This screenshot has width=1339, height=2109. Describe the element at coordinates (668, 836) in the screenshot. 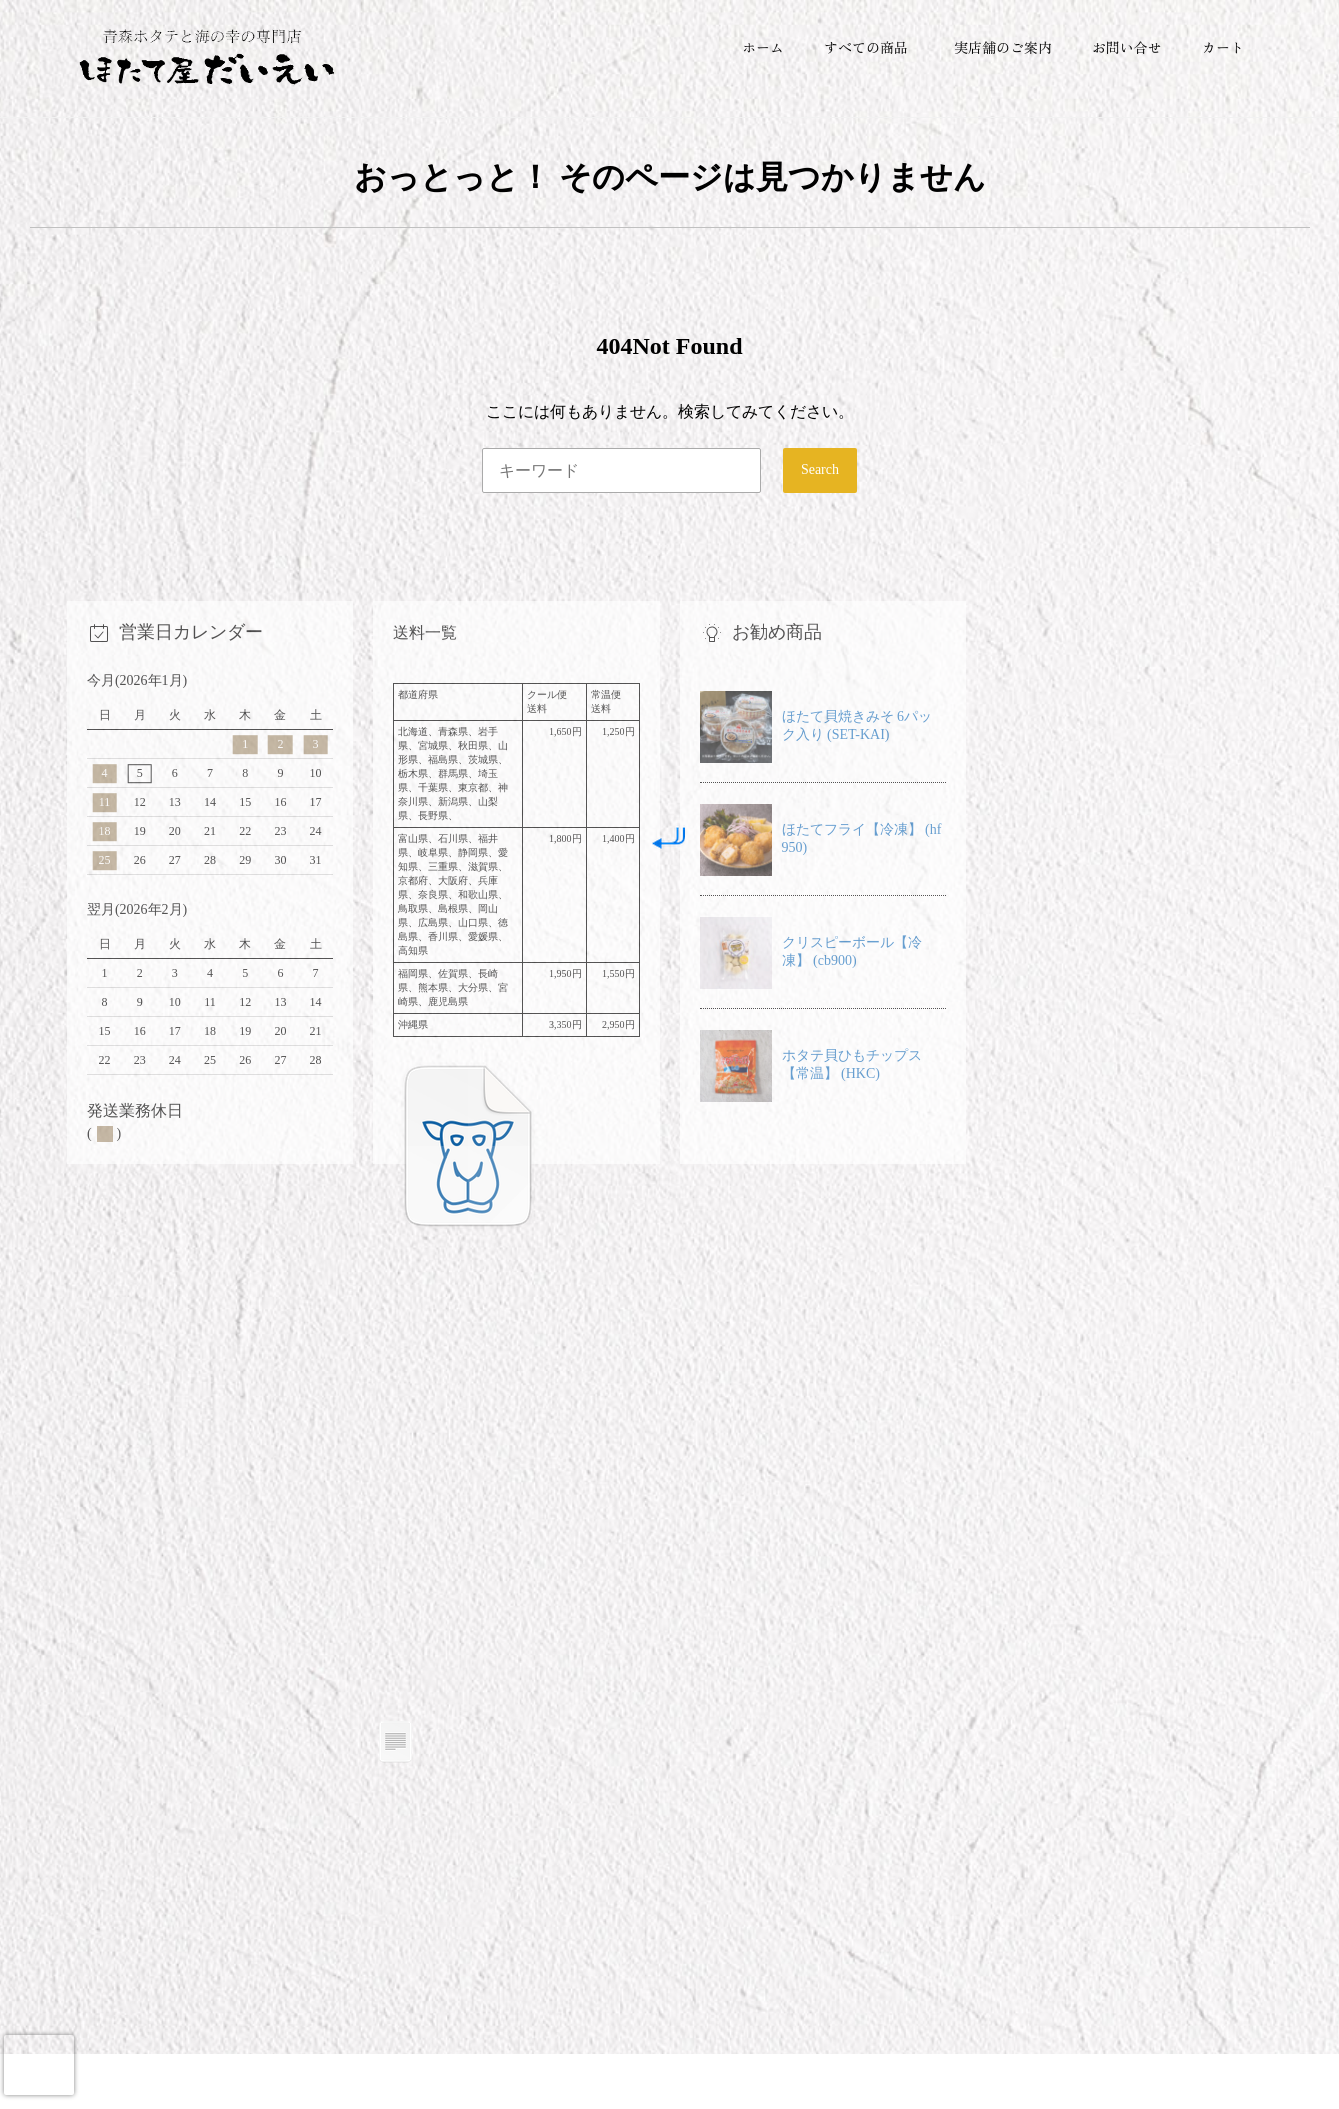

I see `reply to all recipients of an email` at that location.